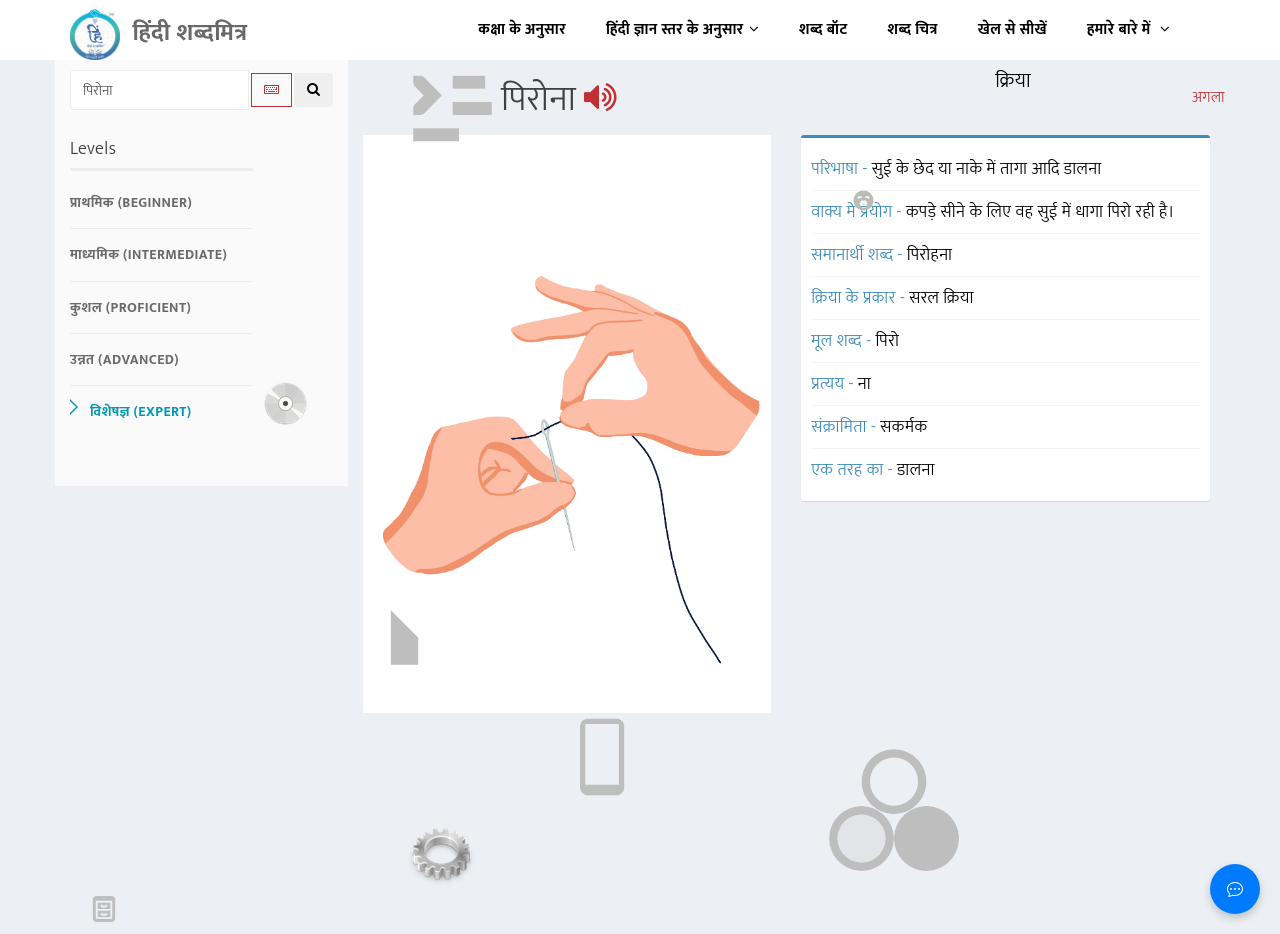 The height and width of the screenshot is (934, 1280). What do you see at coordinates (863, 200) in the screenshot?
I see `send a kiss or affectionate reaction` at bounding box center [863, 200].